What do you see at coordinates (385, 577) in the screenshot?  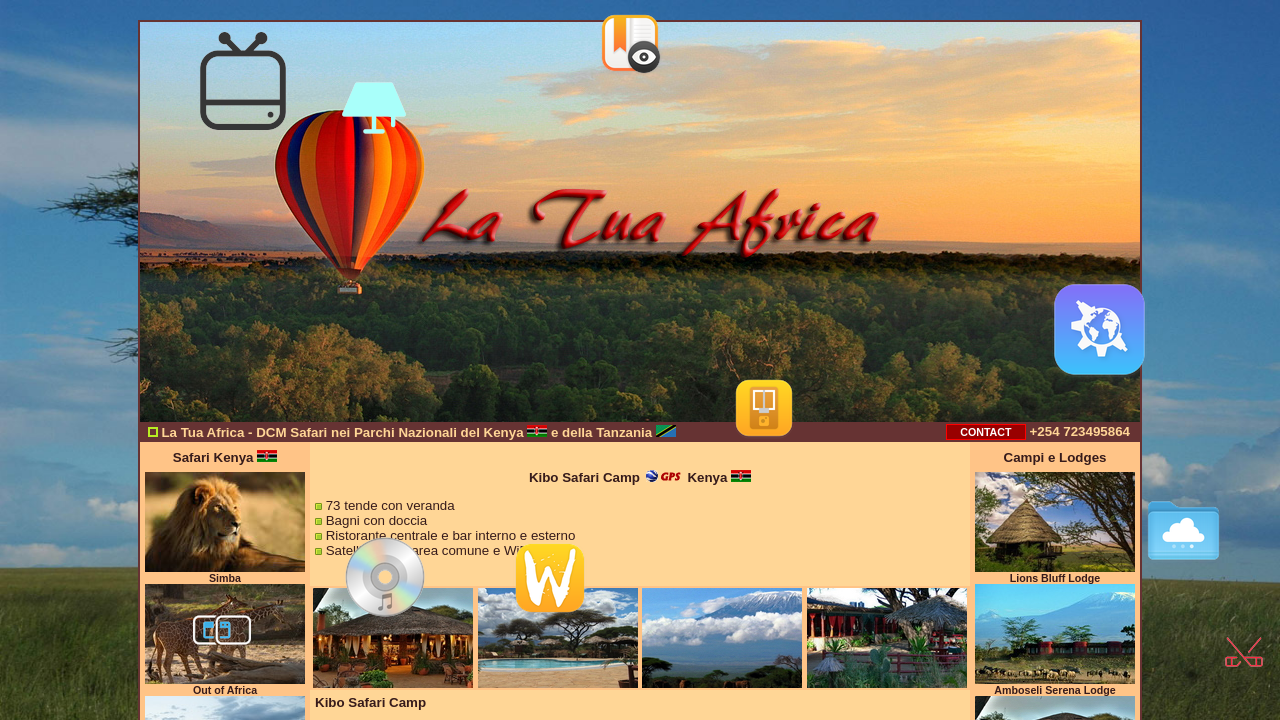 I see `audio CD or music disc detected` at bounding box center [385, 577].